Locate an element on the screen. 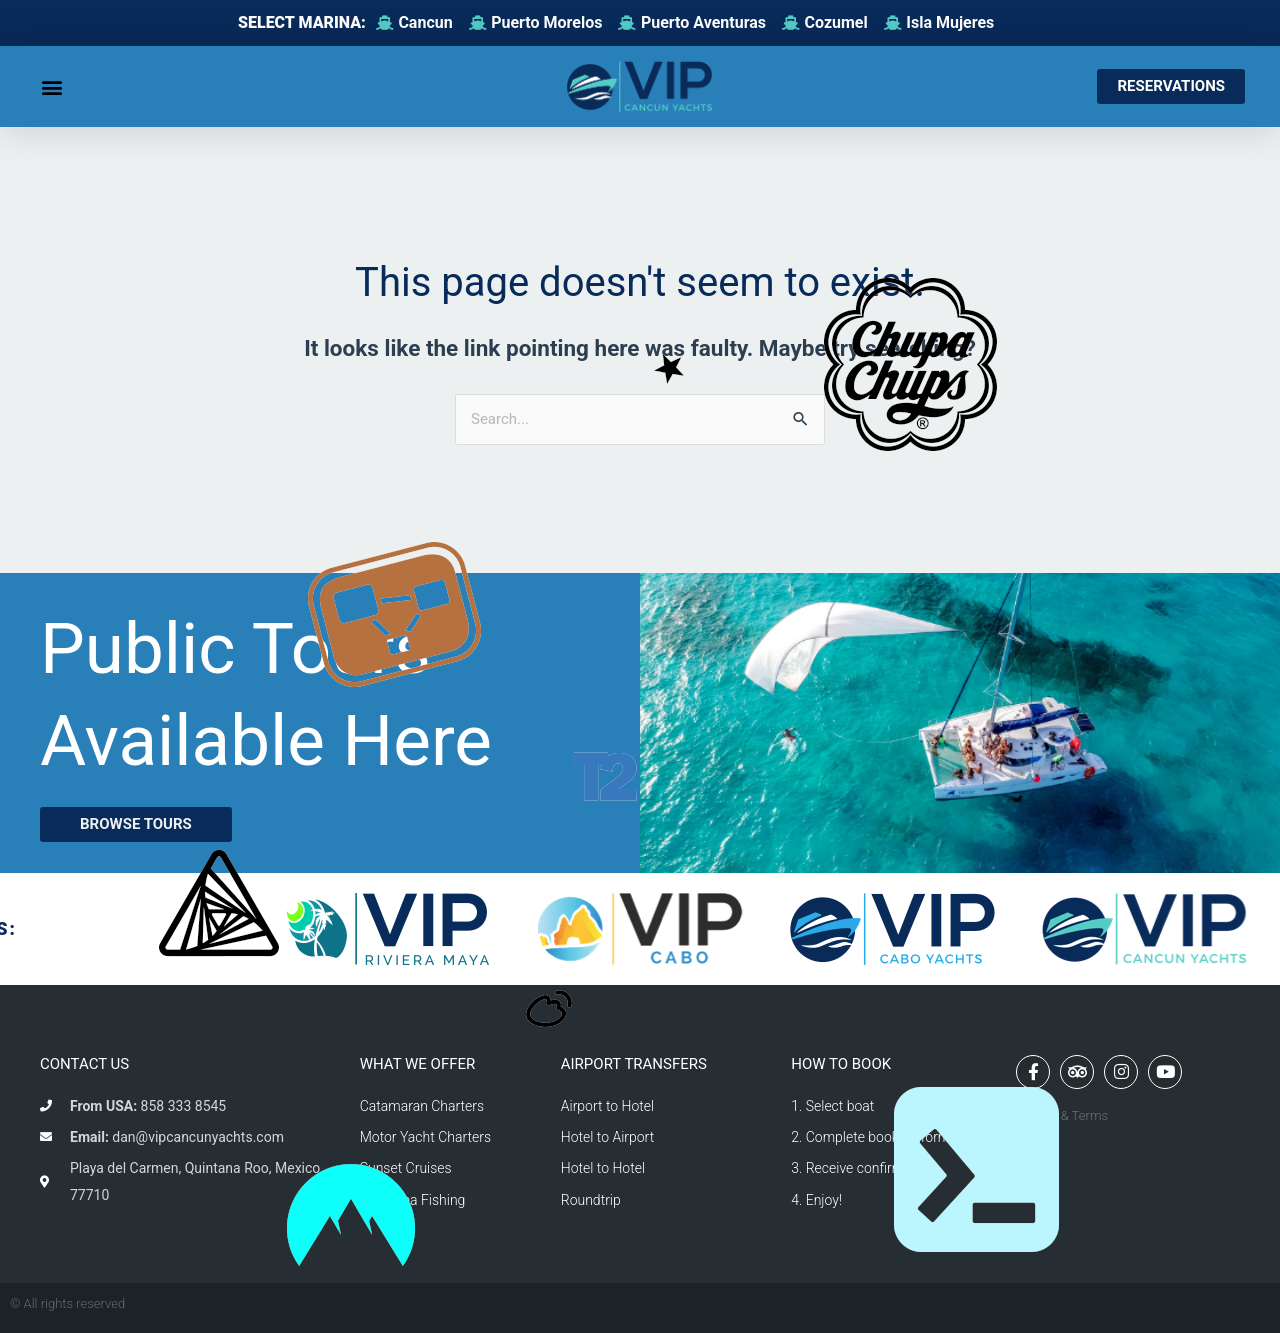 The width and height of the screenshot is (1280, 1333). chupa chups brand logo is located at coordinates (910, 364).